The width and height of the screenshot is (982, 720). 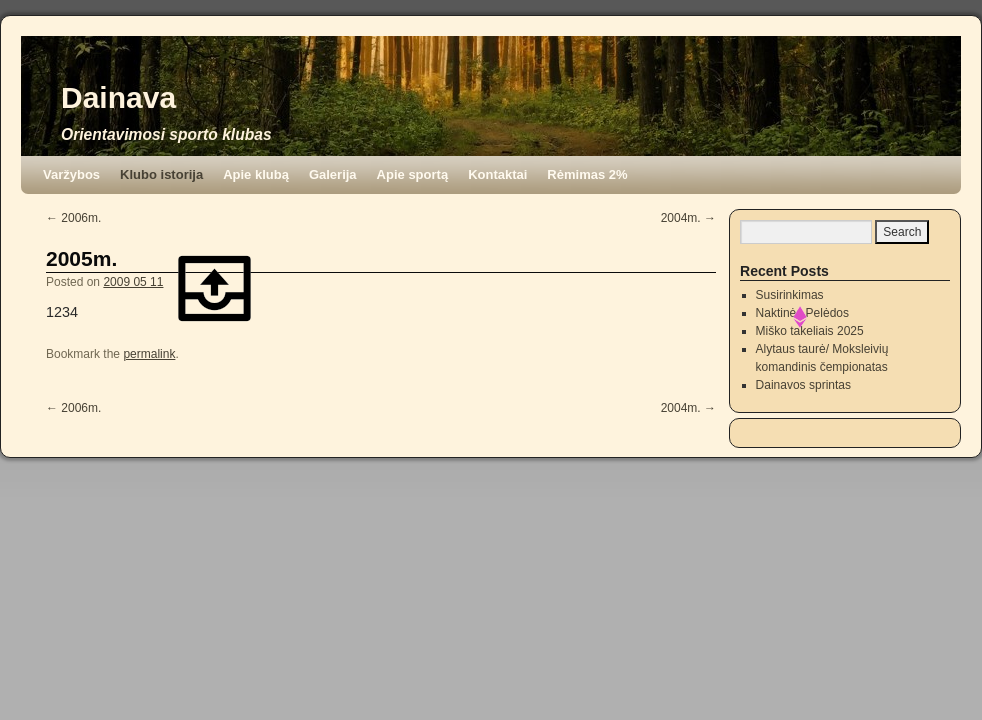 What do you see at coordinates (214, 288) in the screenshot?
I see `export or share content` at bounding box center [214, 288].